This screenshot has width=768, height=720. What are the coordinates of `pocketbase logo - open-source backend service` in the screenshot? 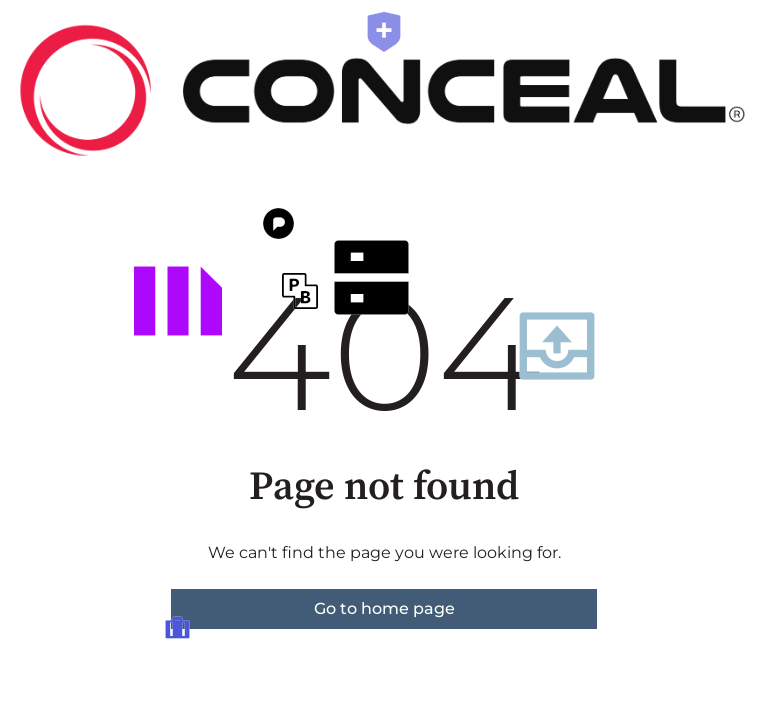 It's located at (300, 291).